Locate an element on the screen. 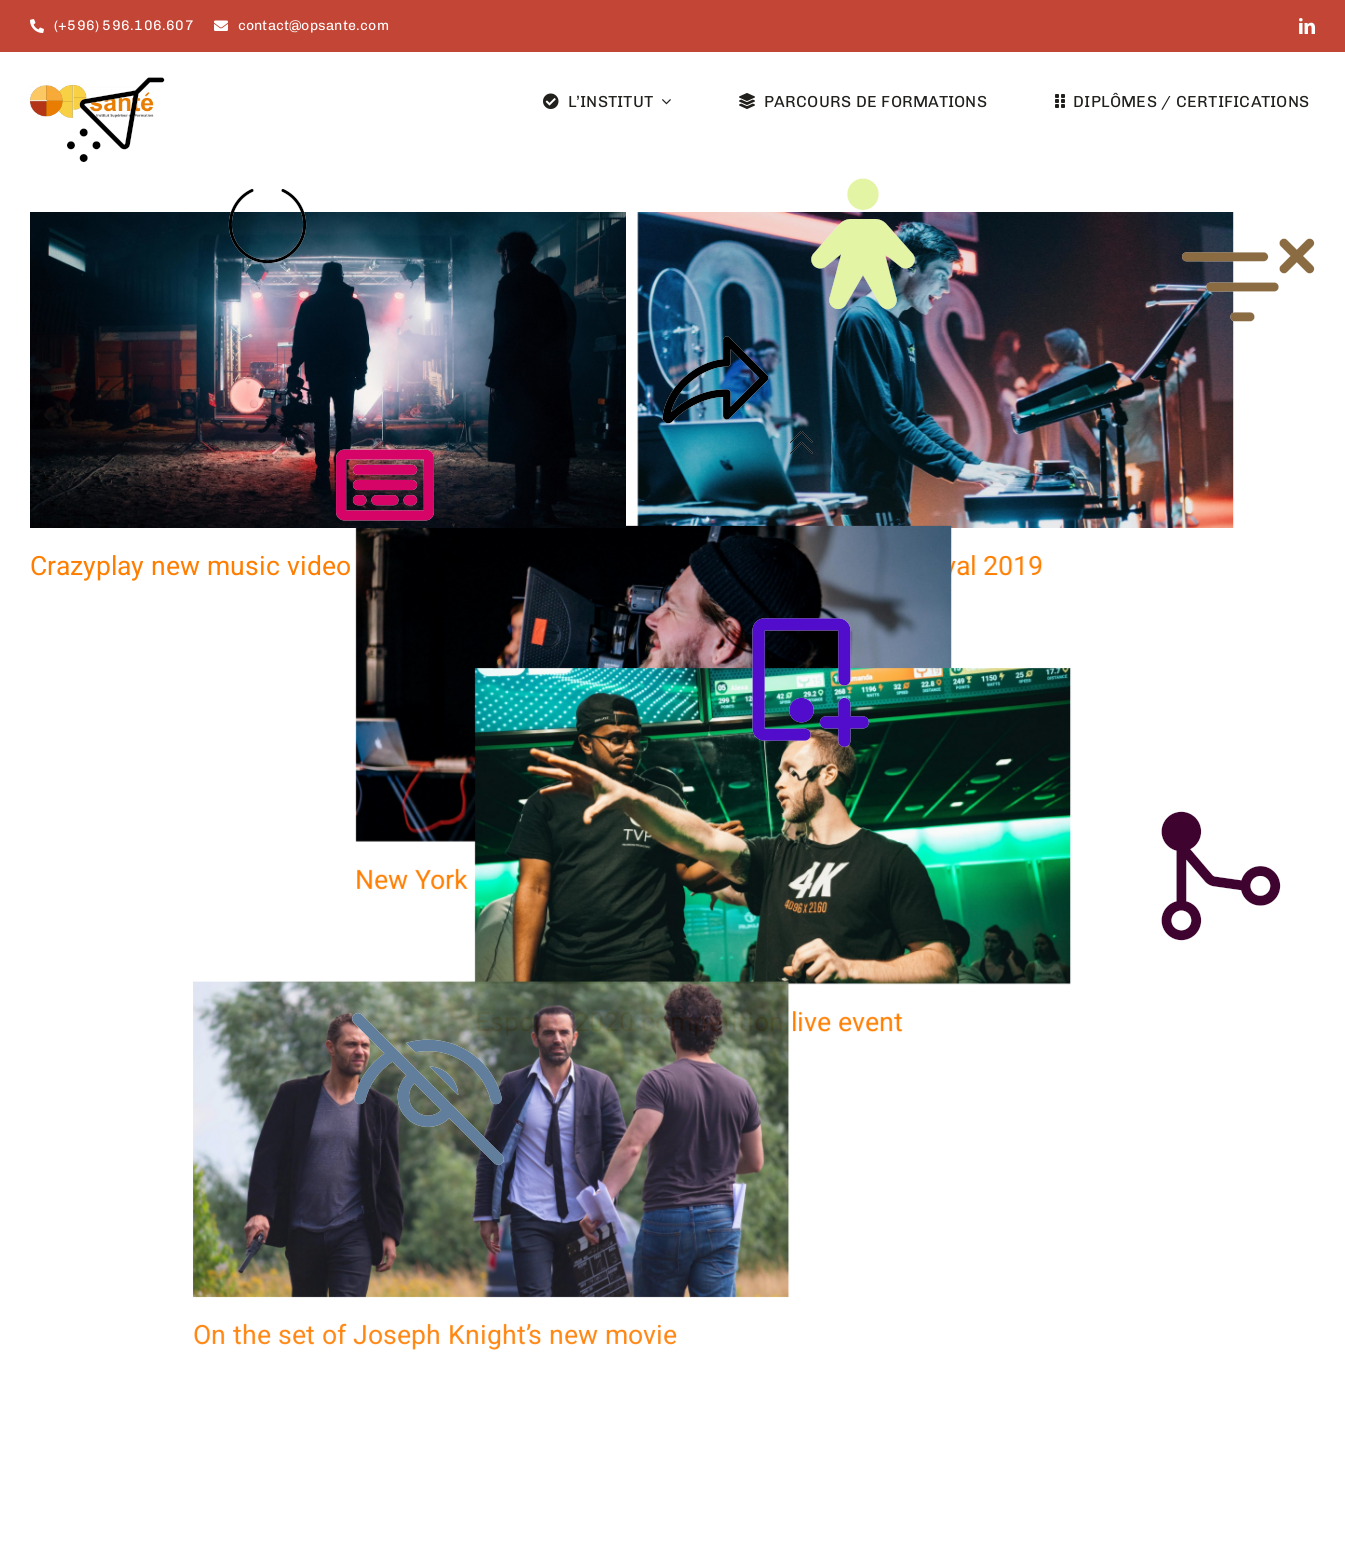 This screenshot has height=1552, width=1345. view your profile is located at coordinates (863, 246).